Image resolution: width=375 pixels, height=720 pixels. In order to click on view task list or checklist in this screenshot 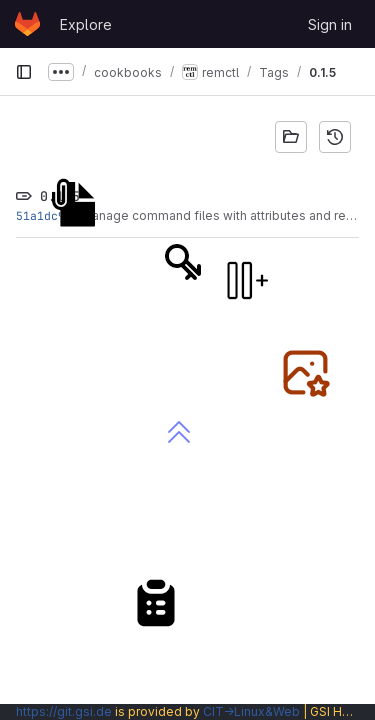, I will do `click(156, 603)`.